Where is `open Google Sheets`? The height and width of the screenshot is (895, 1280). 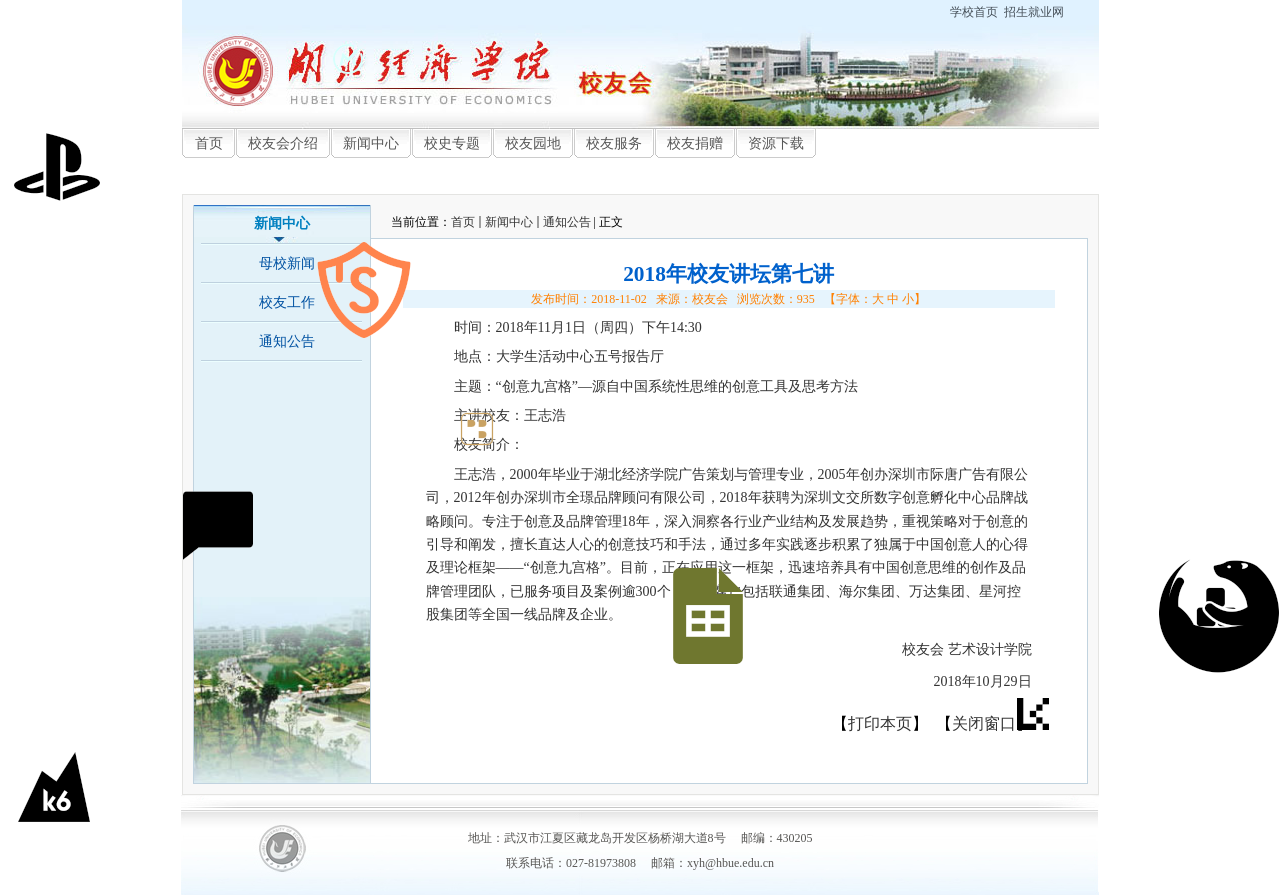
open Google Sheets is located at coordinates (708, 616).